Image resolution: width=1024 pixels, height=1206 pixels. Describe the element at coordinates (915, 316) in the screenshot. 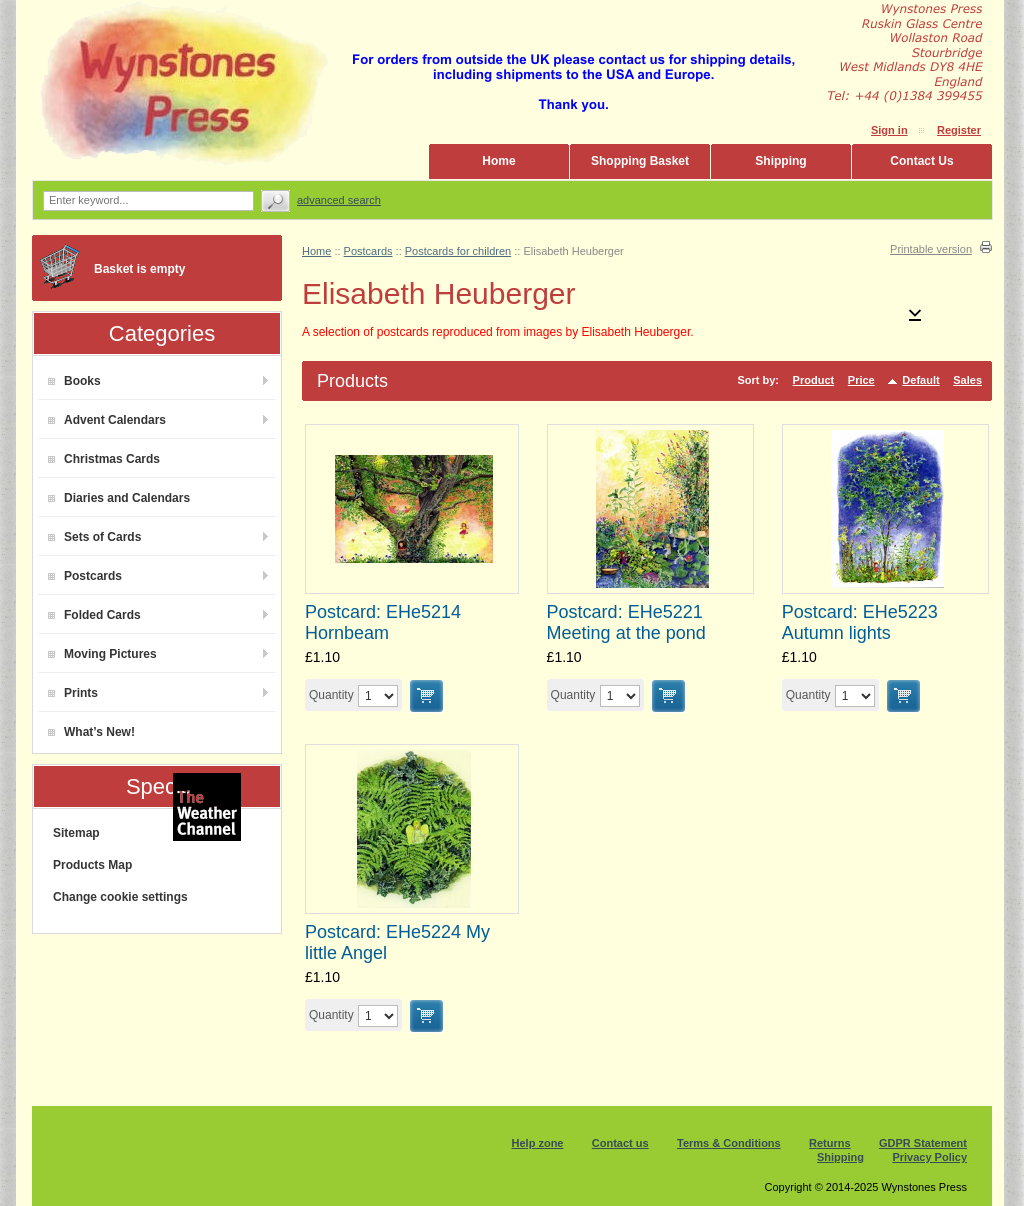

I see `skip to bottom of page or list` at that location.